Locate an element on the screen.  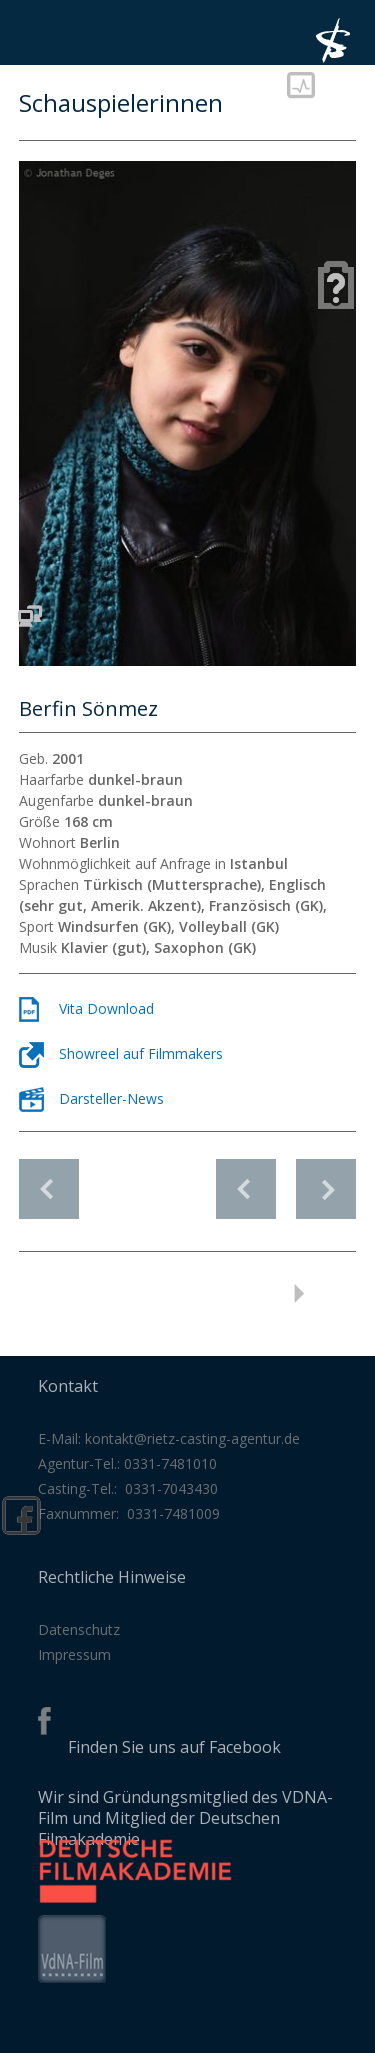
navigate to the next item or screen is located at coordinates (298, 1293).